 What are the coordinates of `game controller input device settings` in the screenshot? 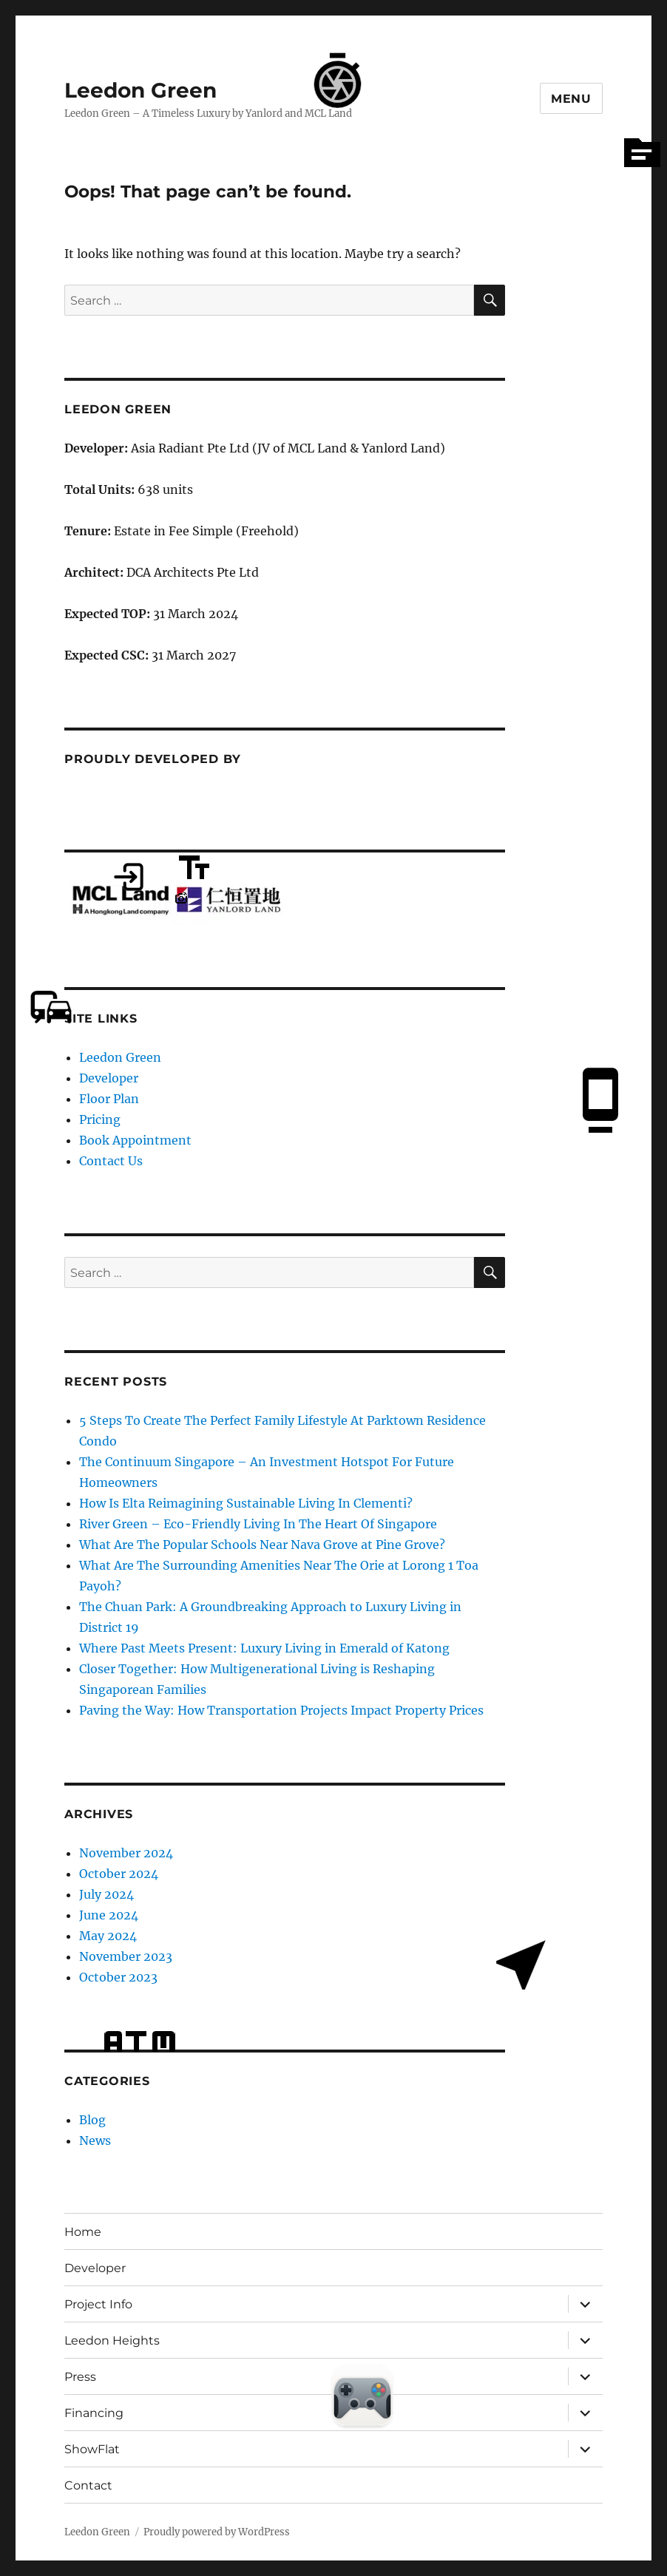 It's located at (362, 2396).